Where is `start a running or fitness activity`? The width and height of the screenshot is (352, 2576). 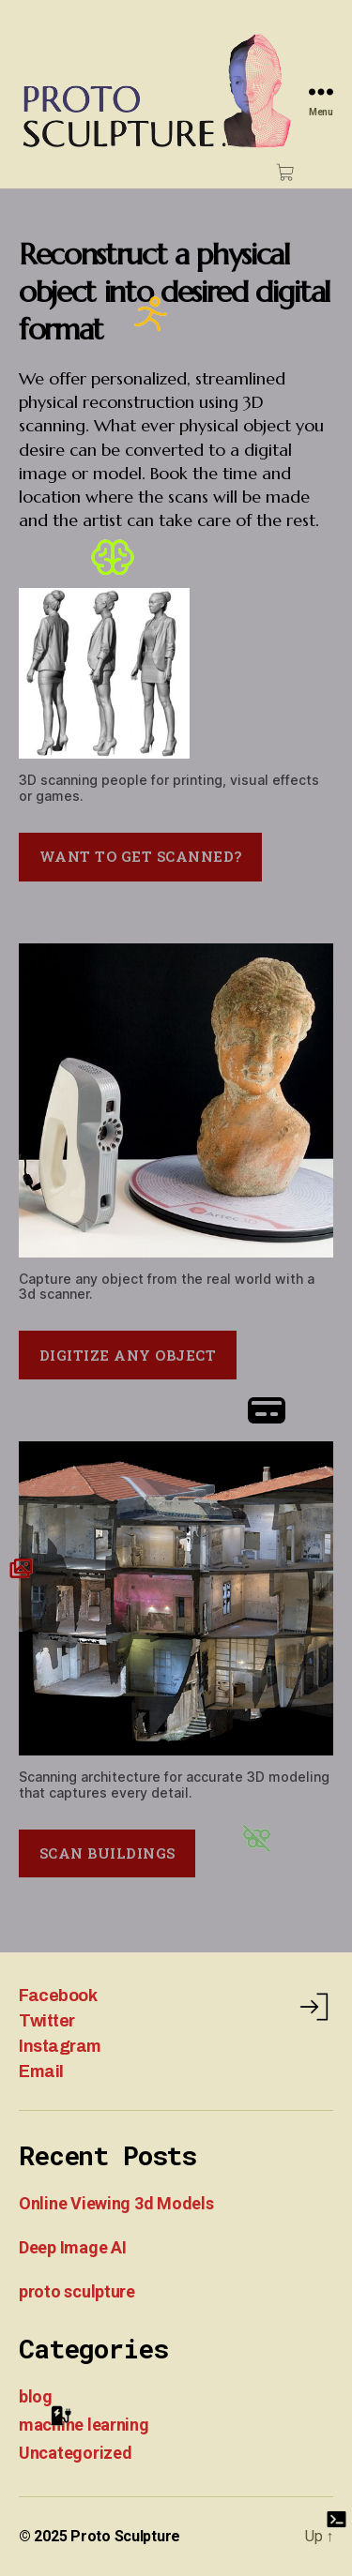
start a running or fitness activity is located at coordinates (151, 313).